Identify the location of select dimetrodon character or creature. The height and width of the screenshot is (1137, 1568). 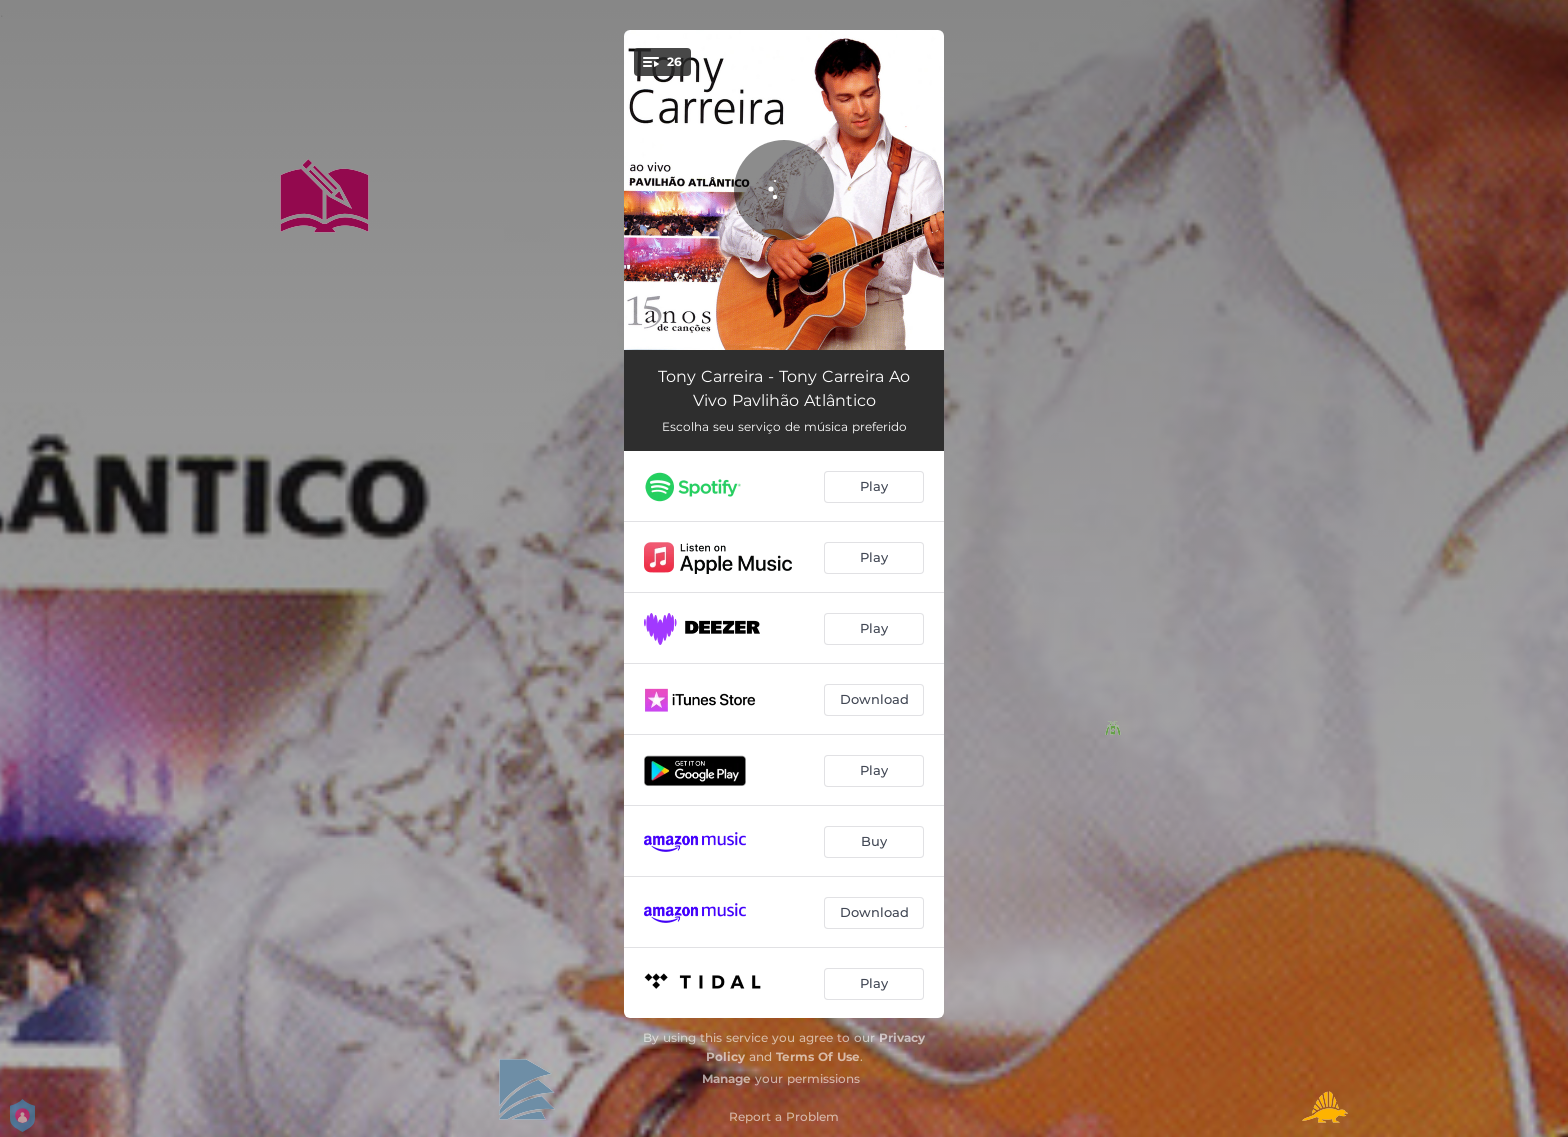
(1325, 1107).